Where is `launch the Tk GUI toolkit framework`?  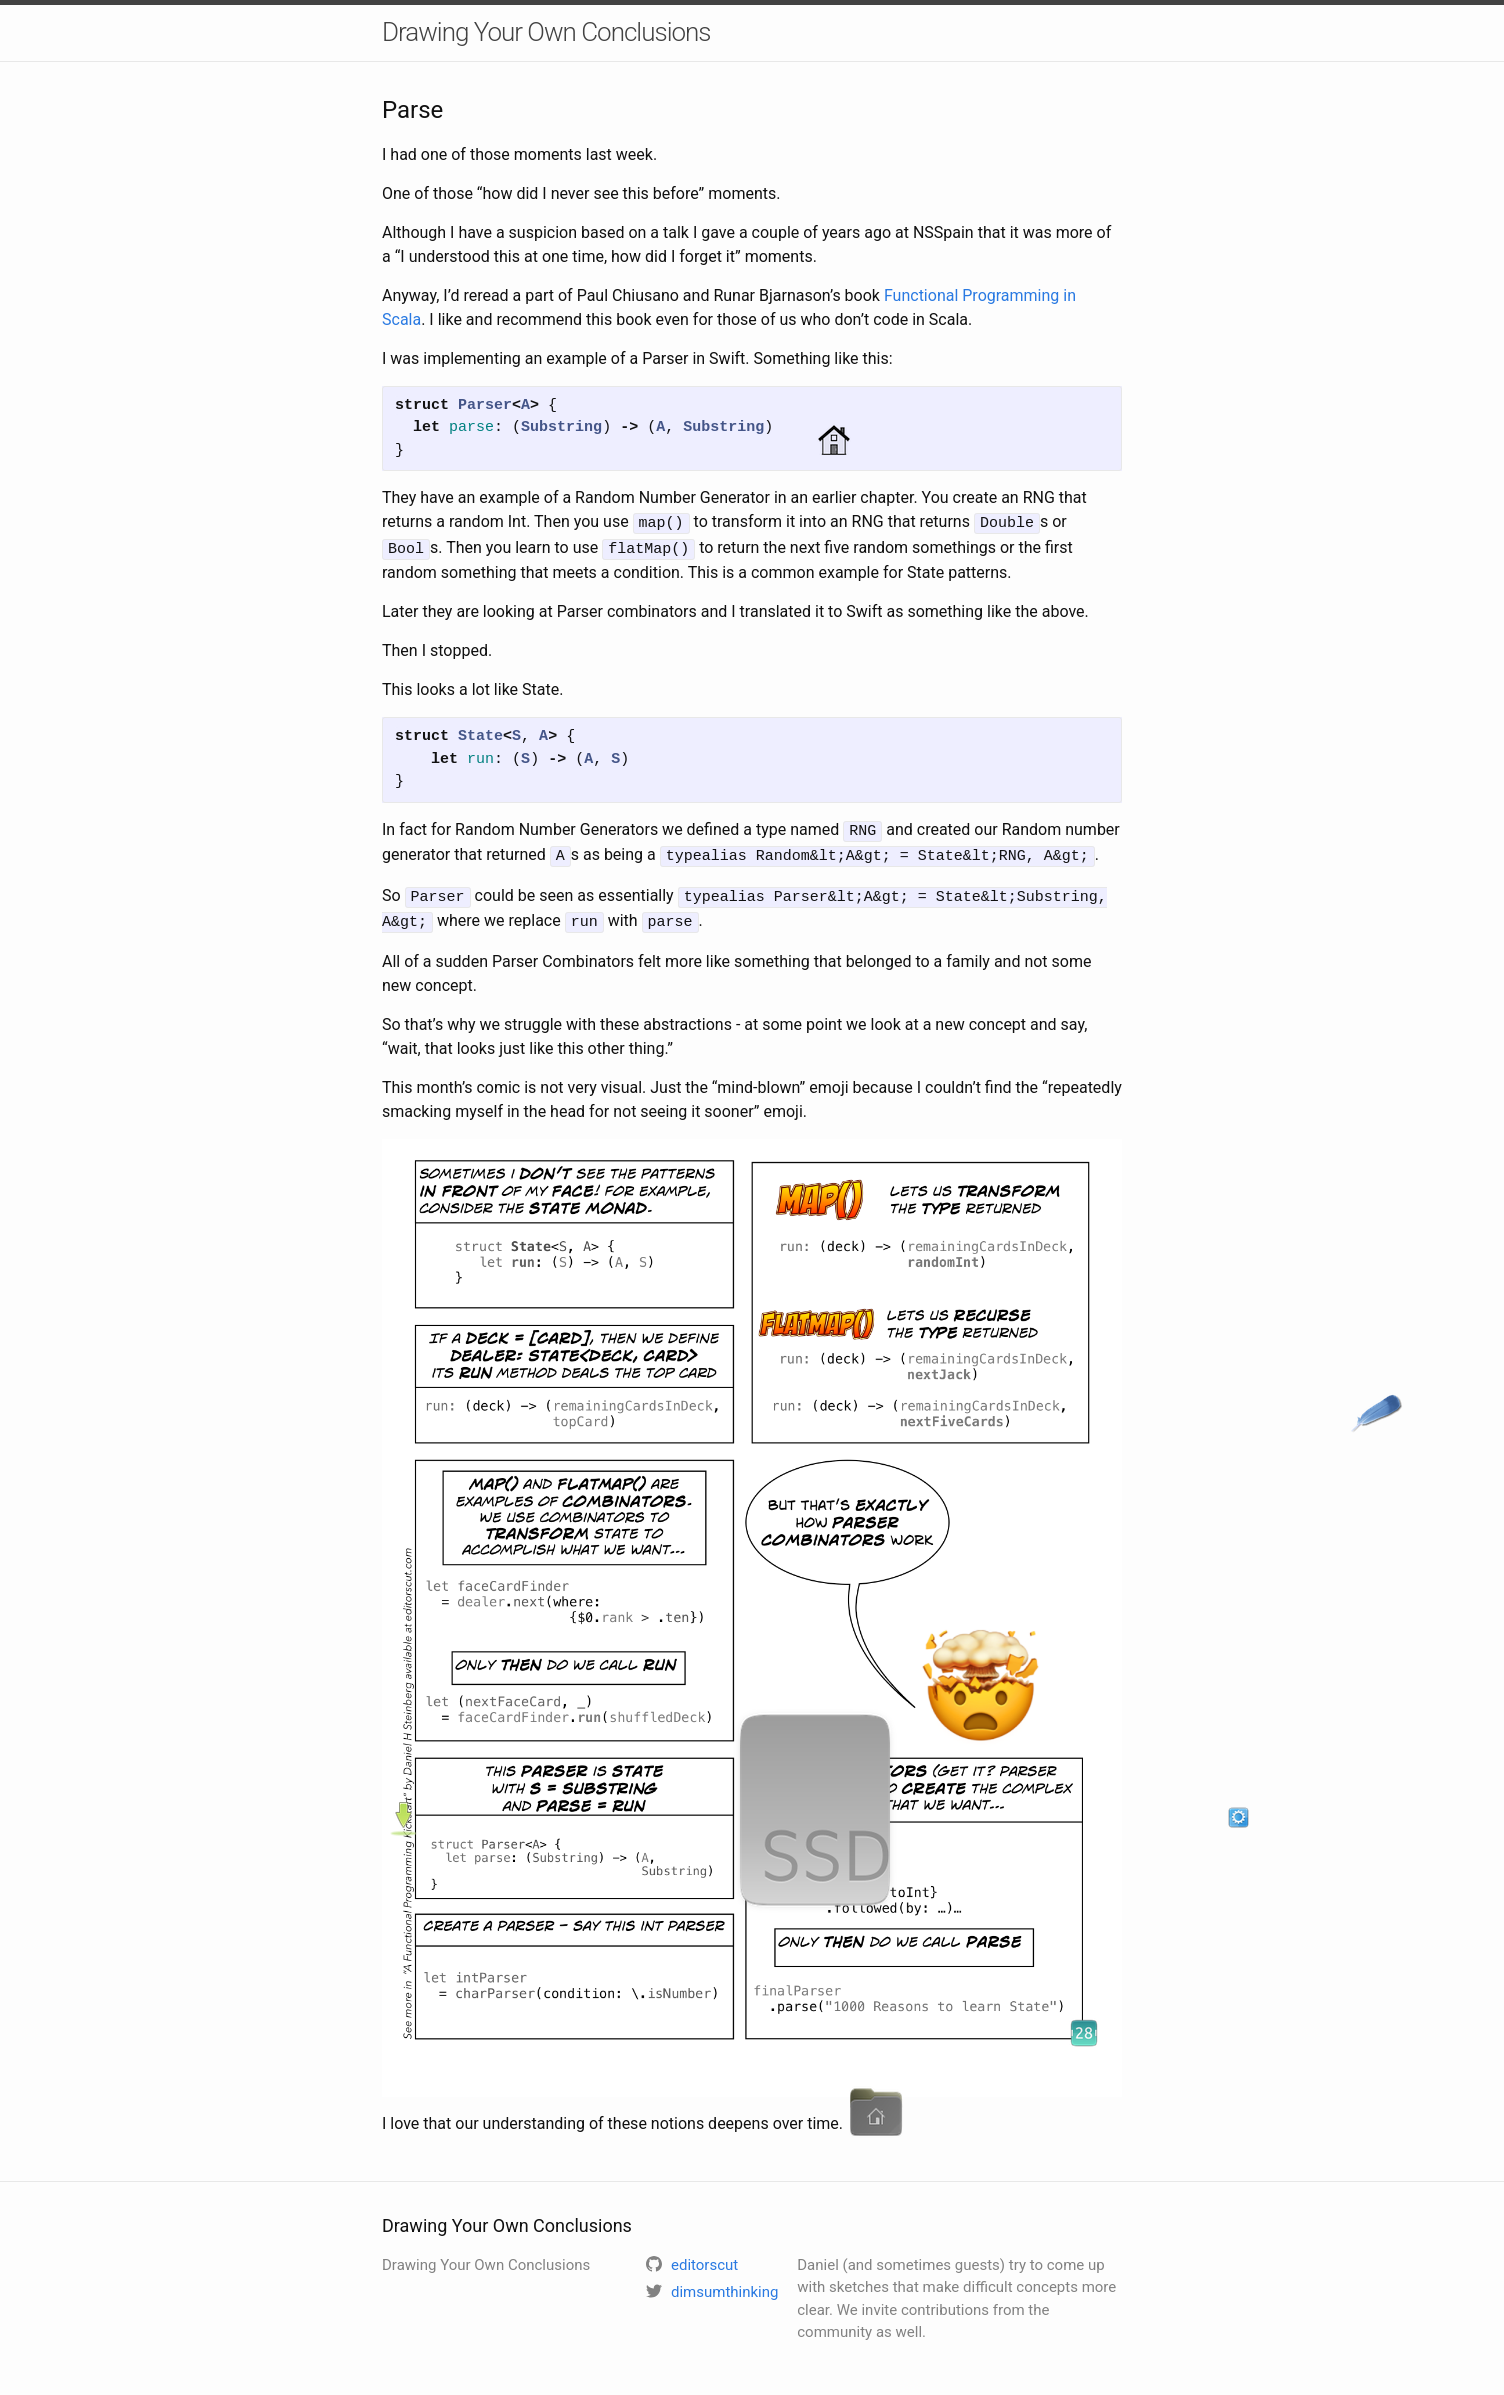 launch the Tk GUI toolkit framework is located at coordinates (1377, 1413).